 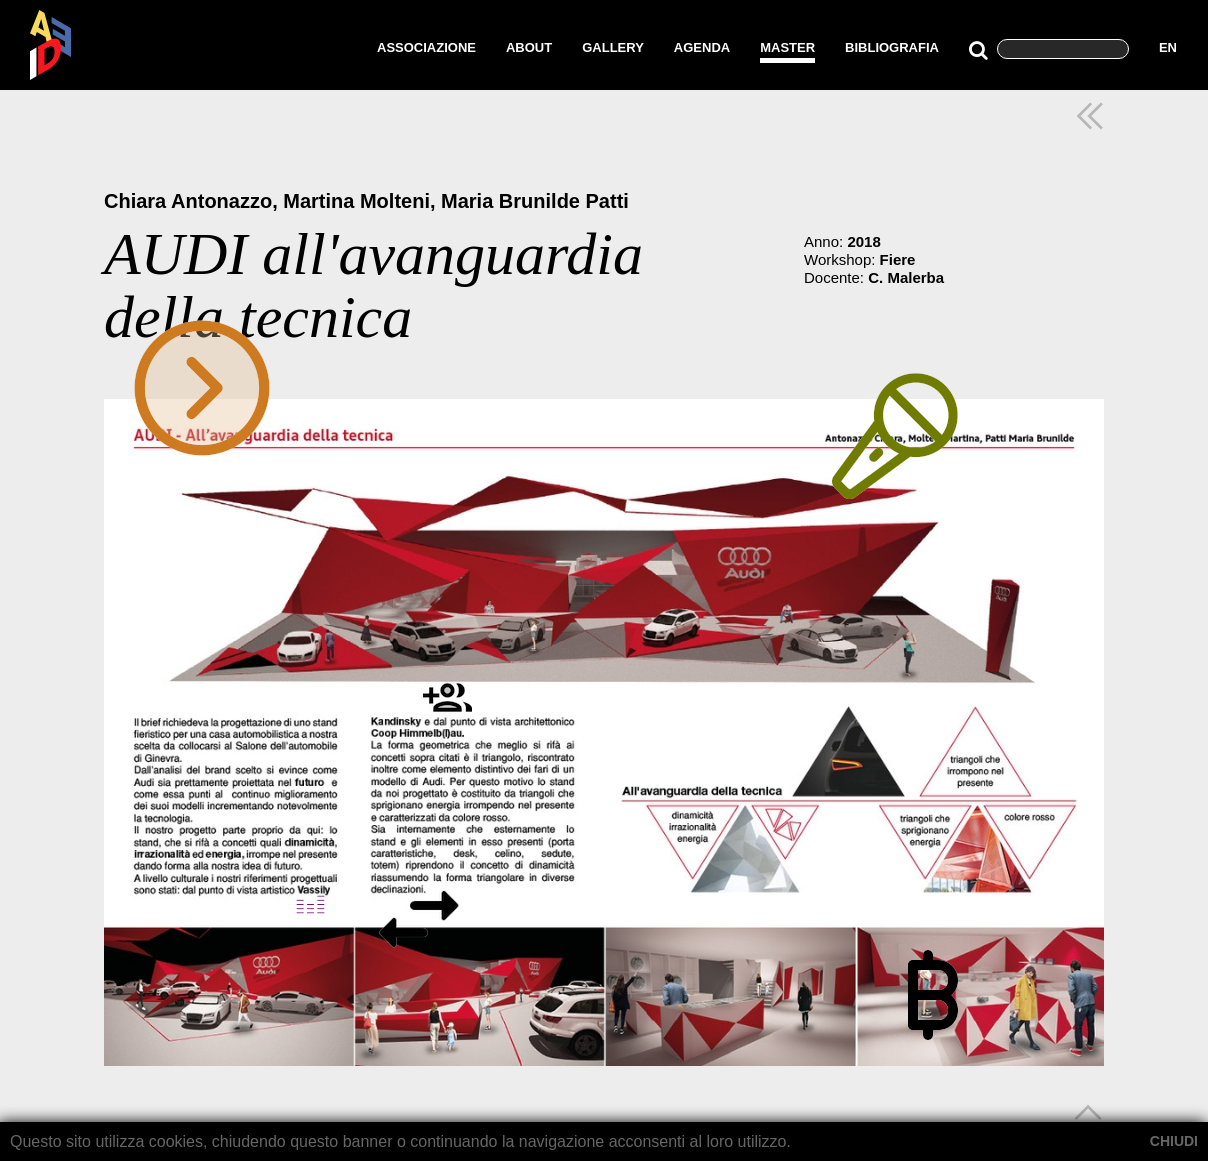 I want to click on swap or exchange items, so click(x=419, y=919).